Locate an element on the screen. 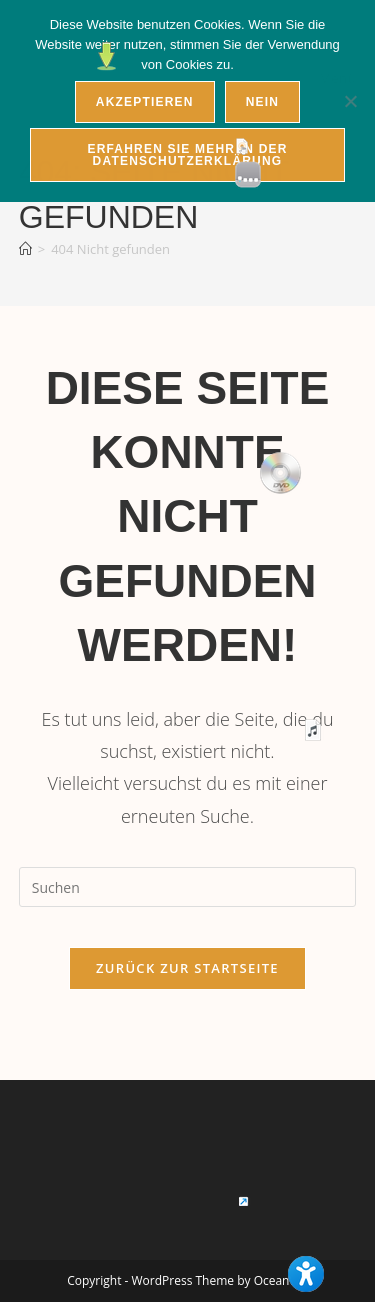 This screenshot has width=375, height=1302. access accessibility settings is located at coordinates (306, 1274).